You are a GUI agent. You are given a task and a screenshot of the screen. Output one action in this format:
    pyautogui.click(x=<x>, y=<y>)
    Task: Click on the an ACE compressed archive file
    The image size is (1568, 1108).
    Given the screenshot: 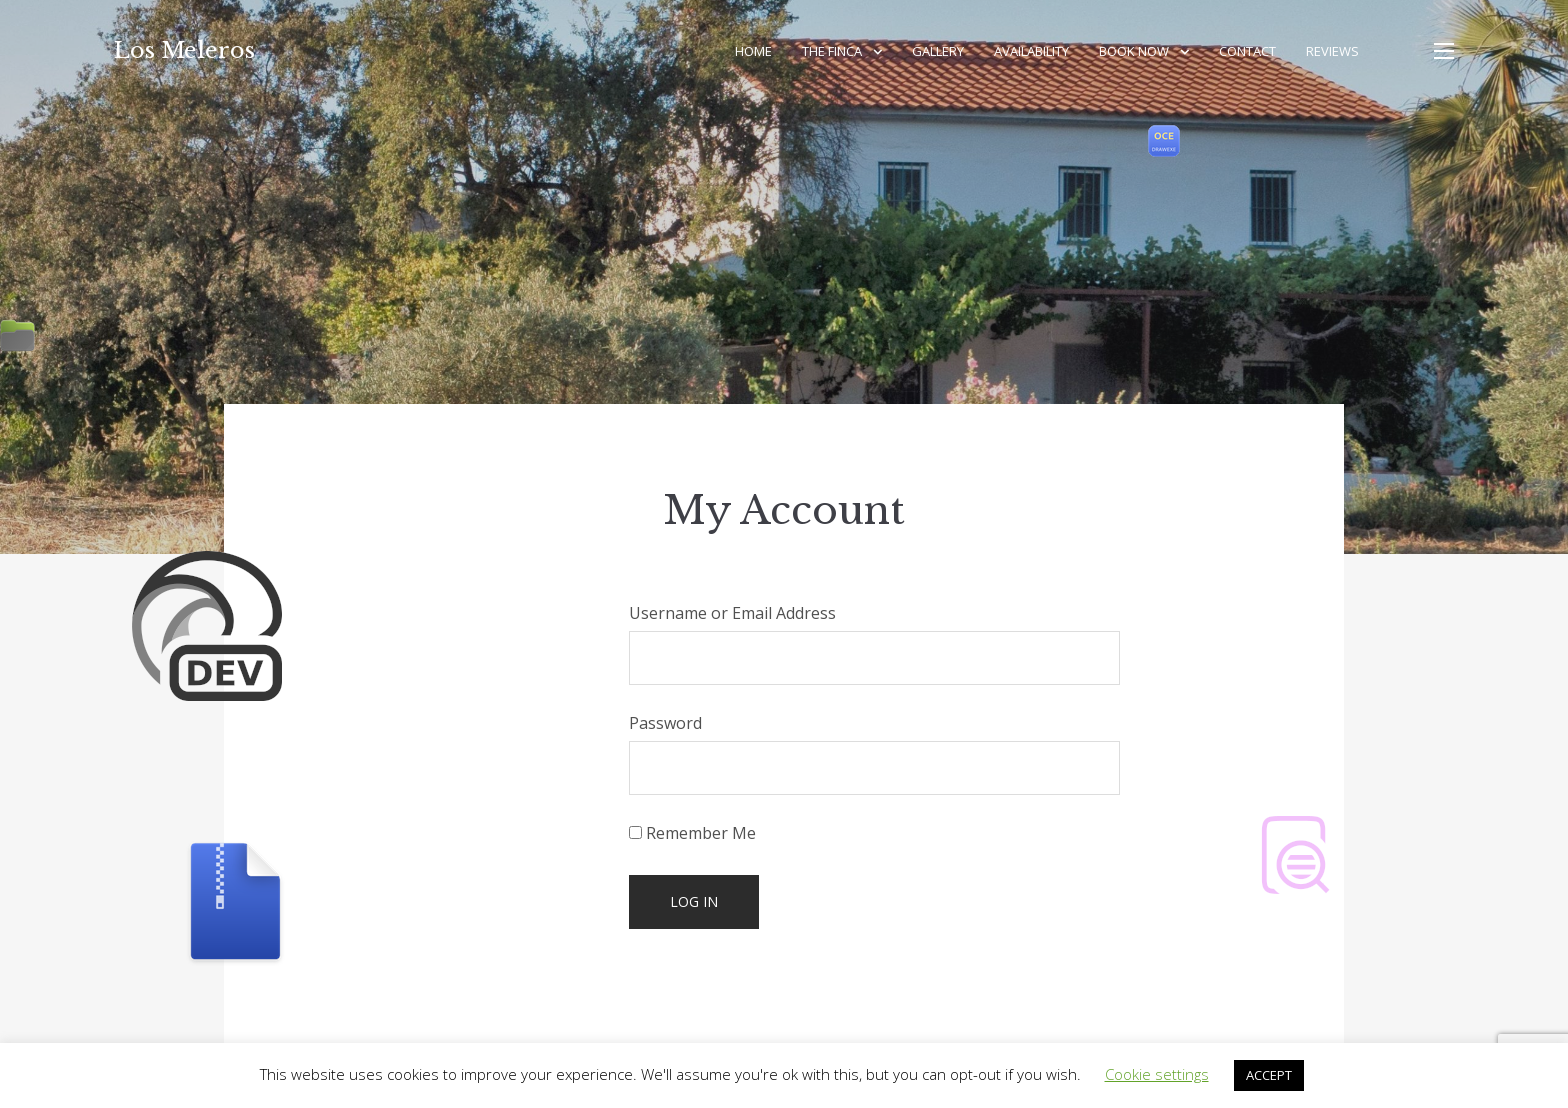 What is the action you would take?
    pyautogui.click(x=235, y=903)
    